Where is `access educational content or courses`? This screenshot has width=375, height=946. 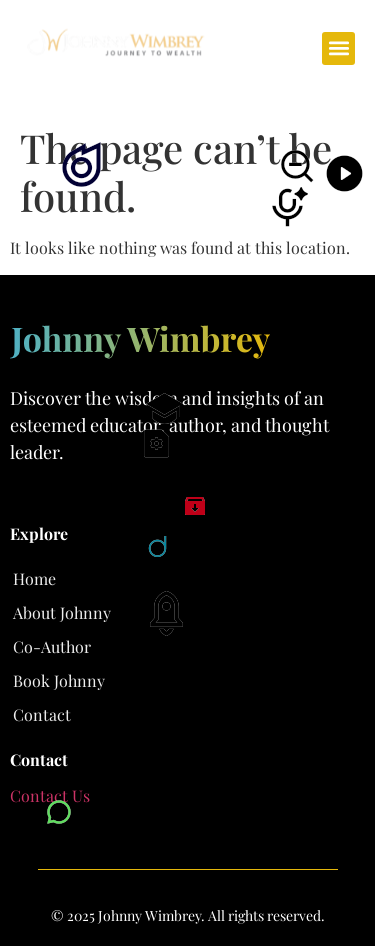
access educational content or courses is located at coordinates (164, 408).